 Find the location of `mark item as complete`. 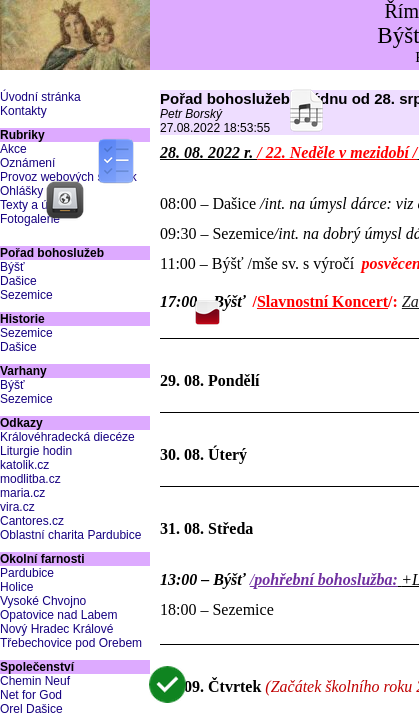

mark item as complete is located at coordinates (167, 684).